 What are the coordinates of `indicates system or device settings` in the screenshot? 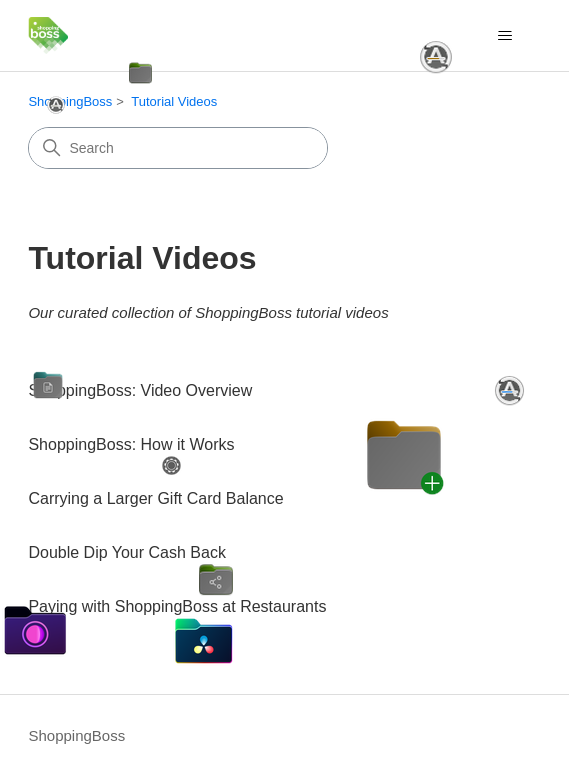 It's located at (171, 465).